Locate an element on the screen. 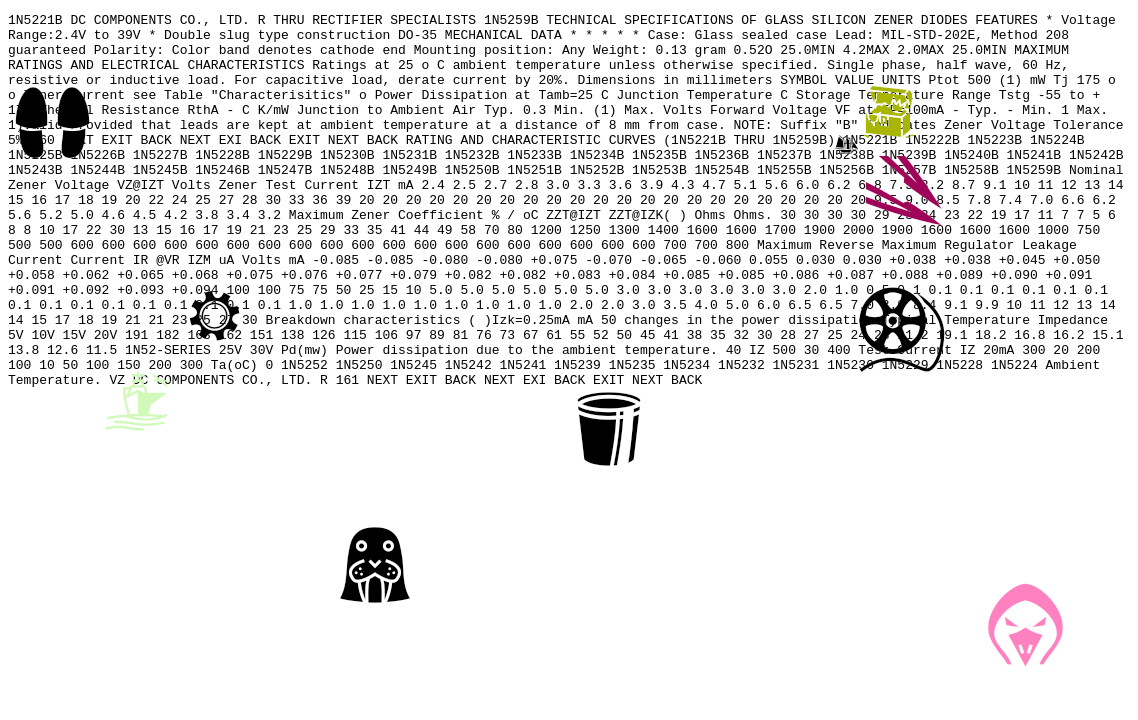  access video or film content is located at coordinates (901, 329).